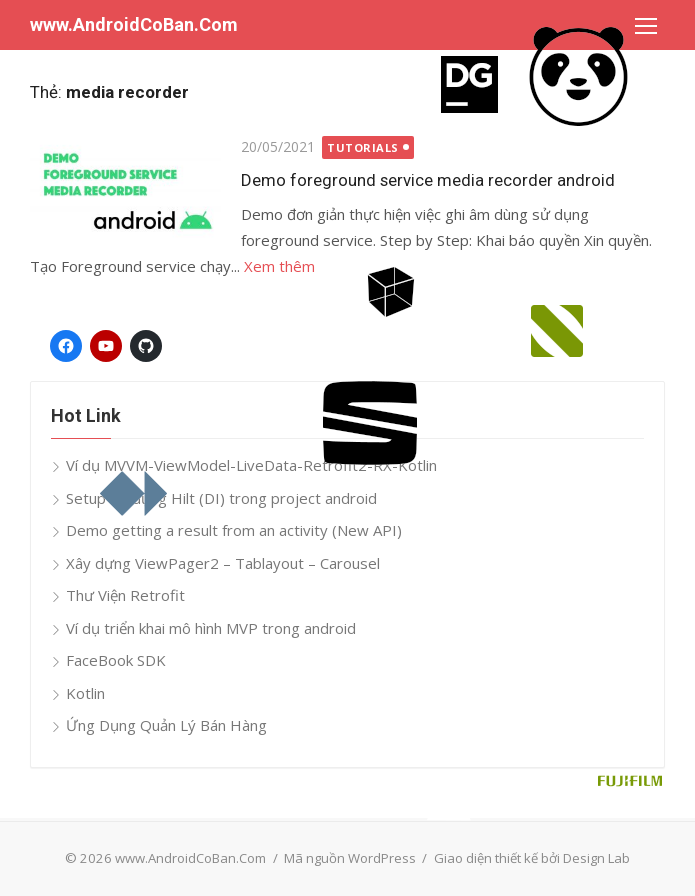 The height and width of the screenshot is (896, 695). Describe the element at coordinates (133, 493) in the screenshot. I see `paysafe payment method option` at that location.